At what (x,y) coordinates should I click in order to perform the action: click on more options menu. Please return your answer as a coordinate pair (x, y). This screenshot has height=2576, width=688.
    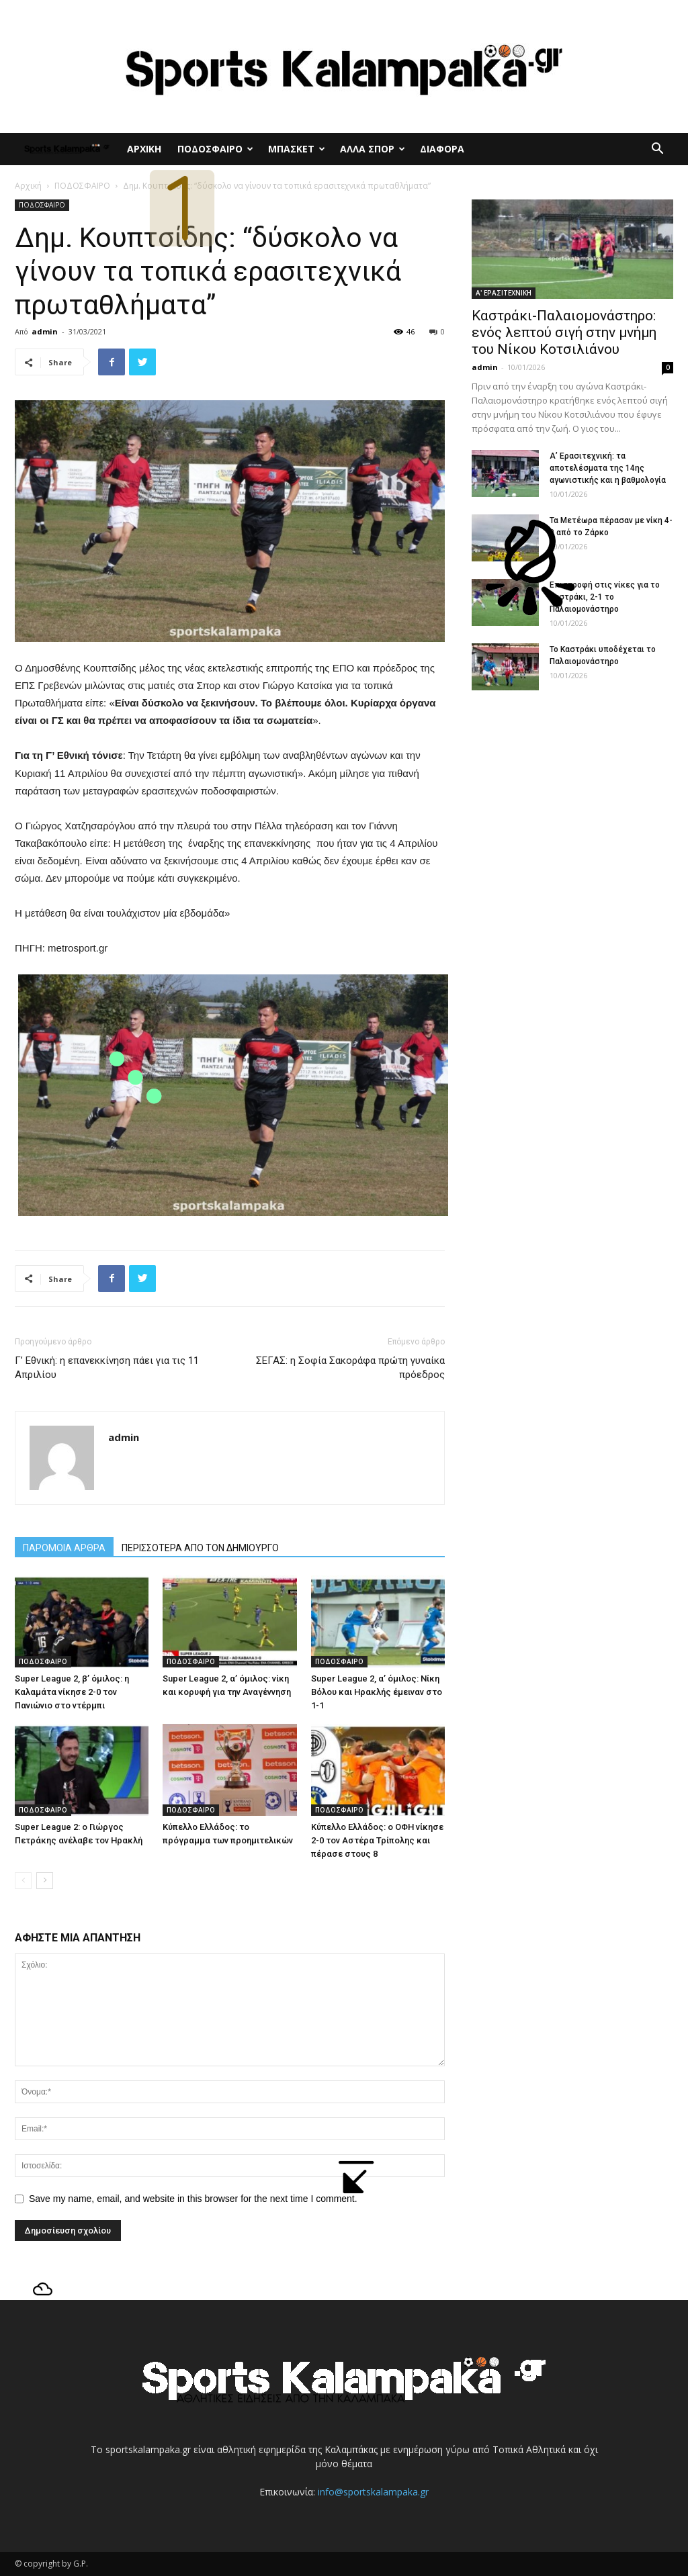
    Looking at the image, I should click on (135, 1077).